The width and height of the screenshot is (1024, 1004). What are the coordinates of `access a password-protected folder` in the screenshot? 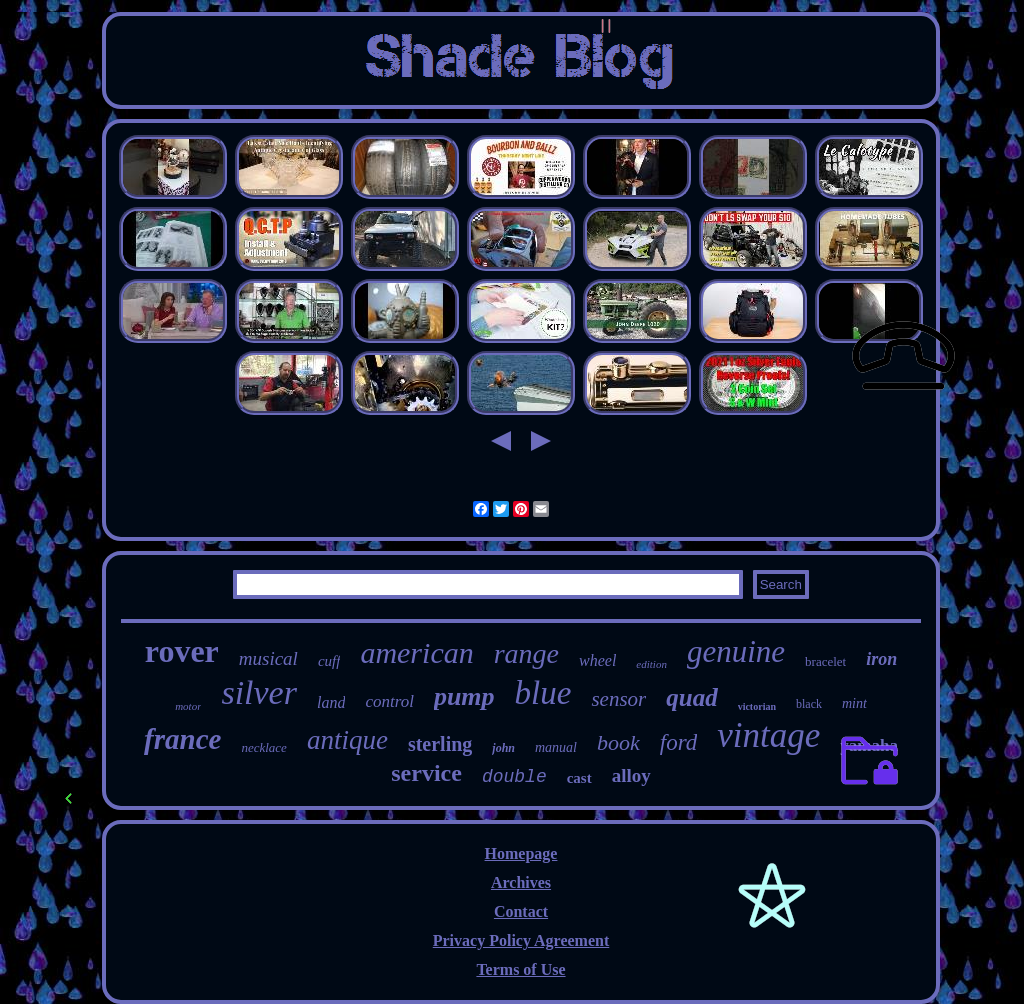 It's located at (869, 760).